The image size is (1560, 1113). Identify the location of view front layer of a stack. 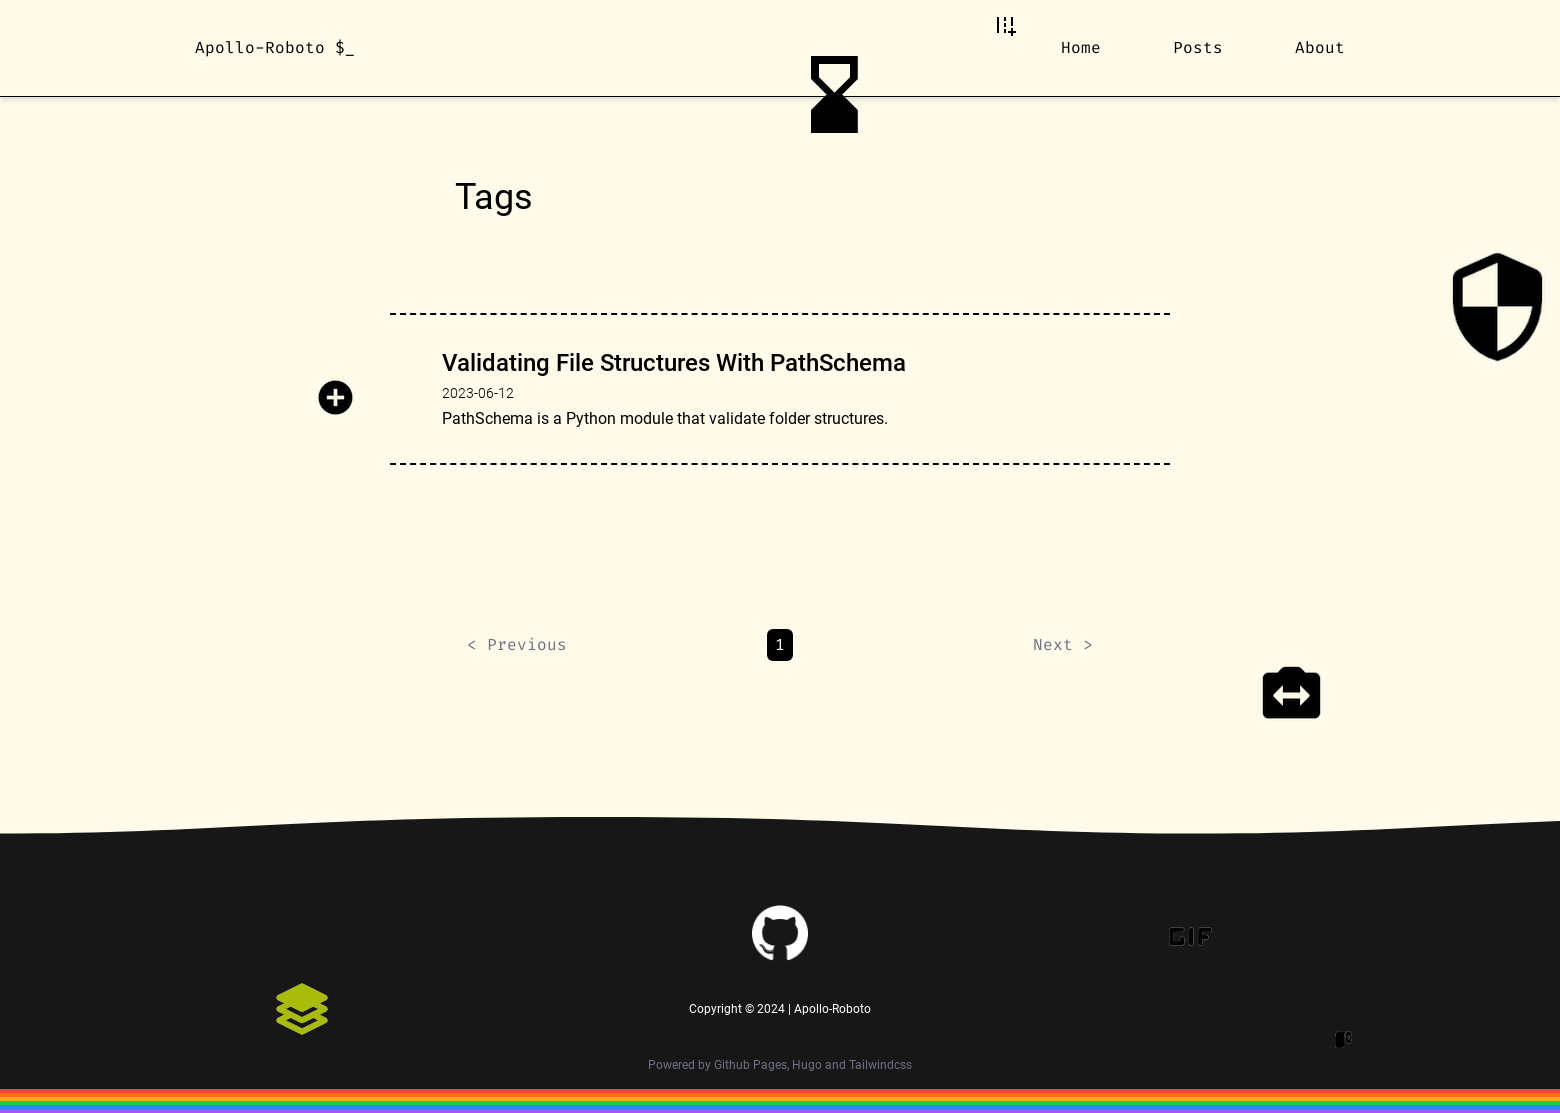
(302, 1009).